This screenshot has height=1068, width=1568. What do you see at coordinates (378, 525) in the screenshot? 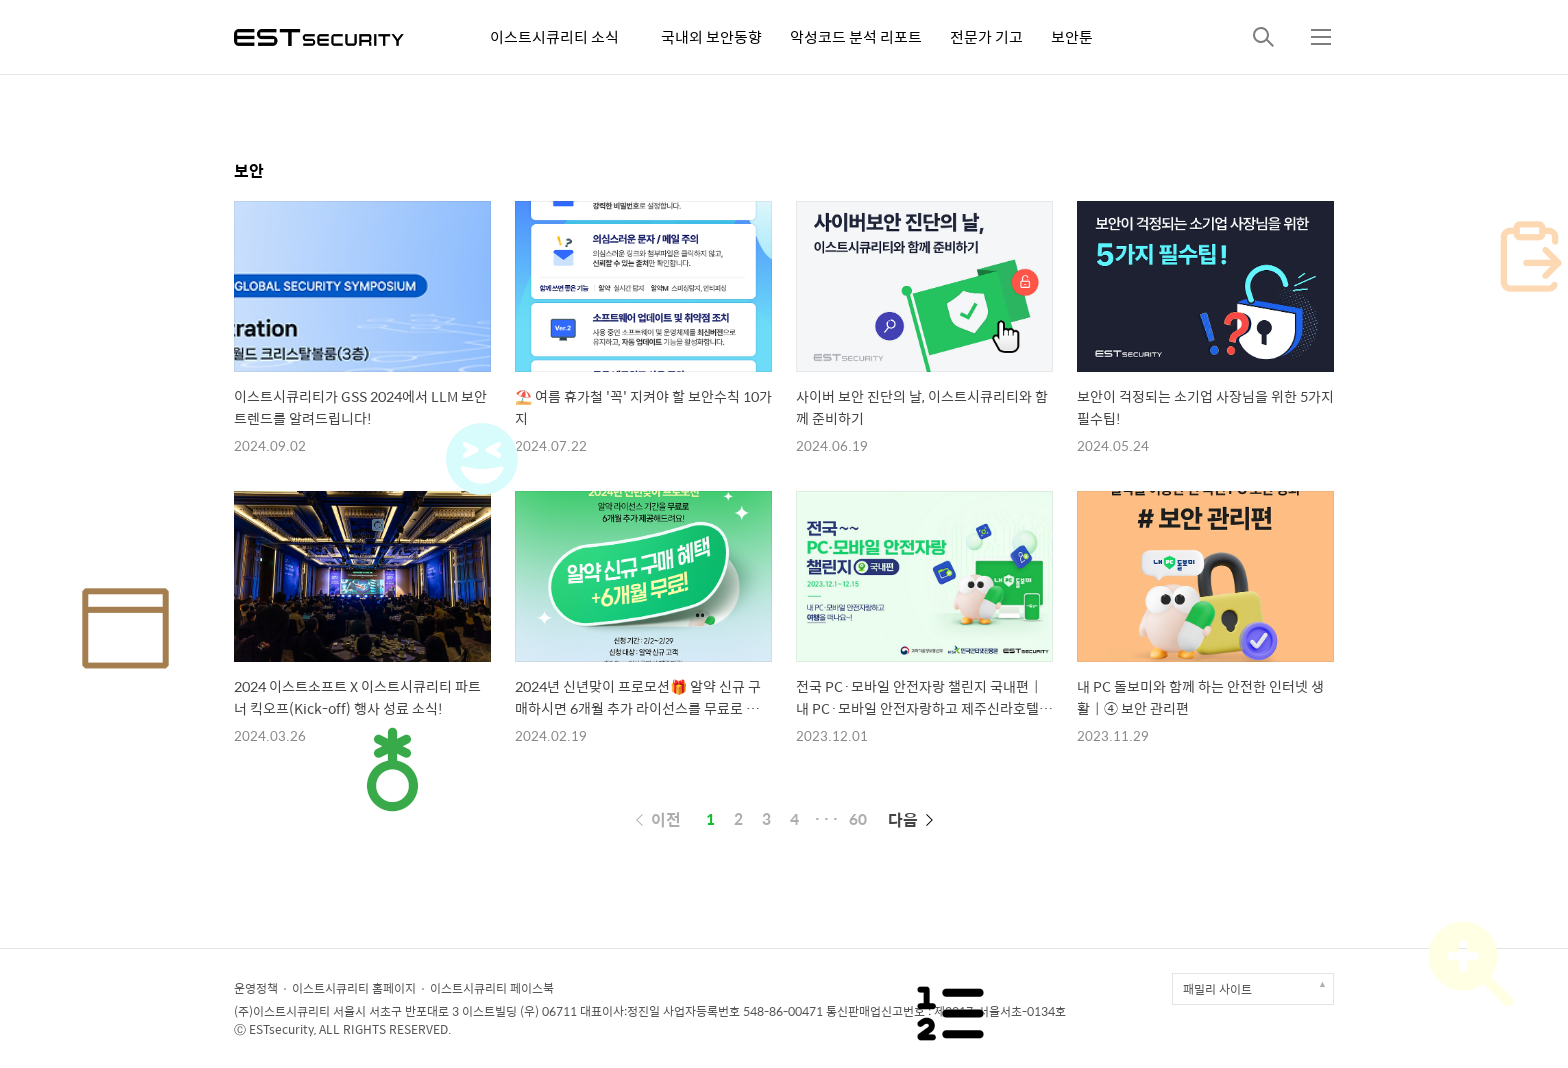
I see `view project on github` at bounding box center [378, 525].